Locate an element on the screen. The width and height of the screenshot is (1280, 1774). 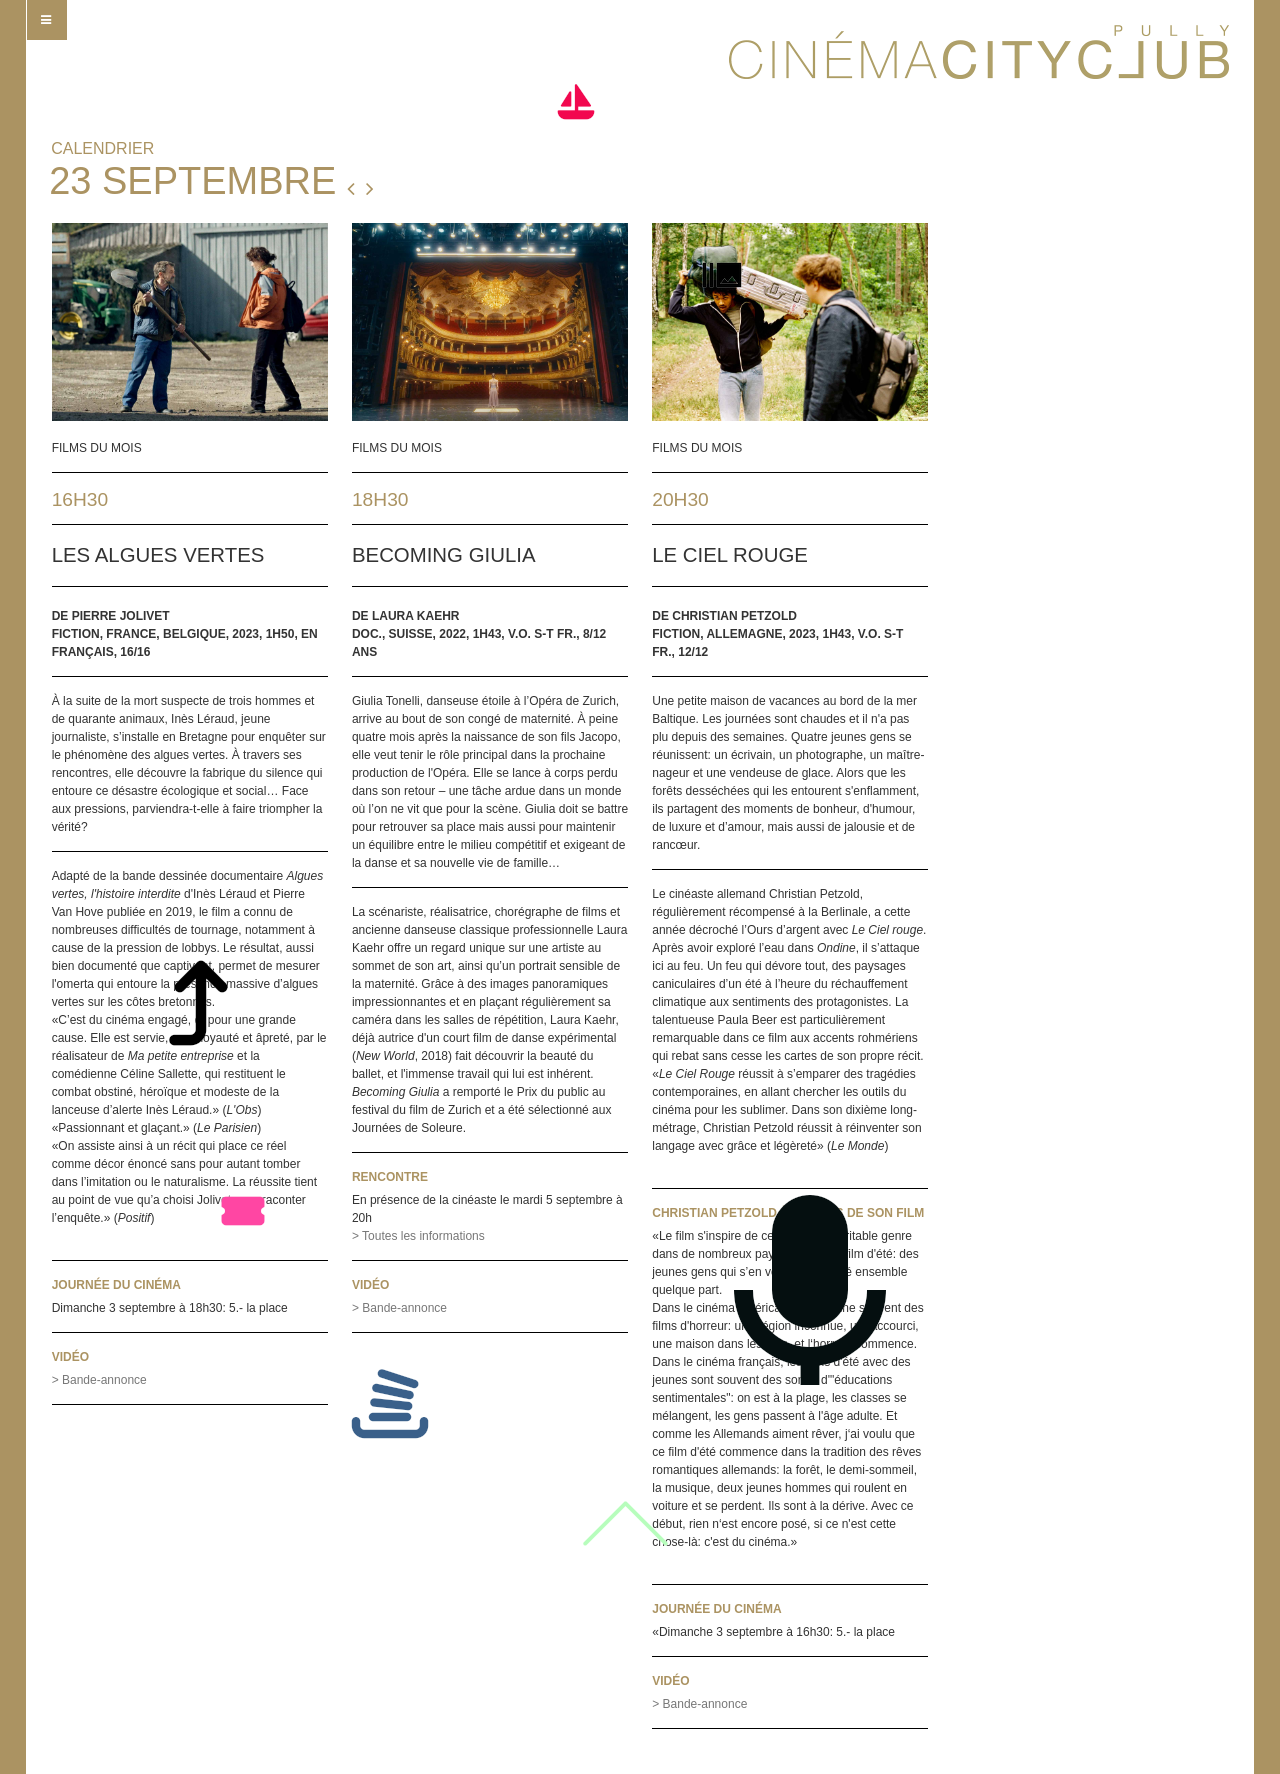
navigate to sailing or boating features is located at coordinates (576, 101).